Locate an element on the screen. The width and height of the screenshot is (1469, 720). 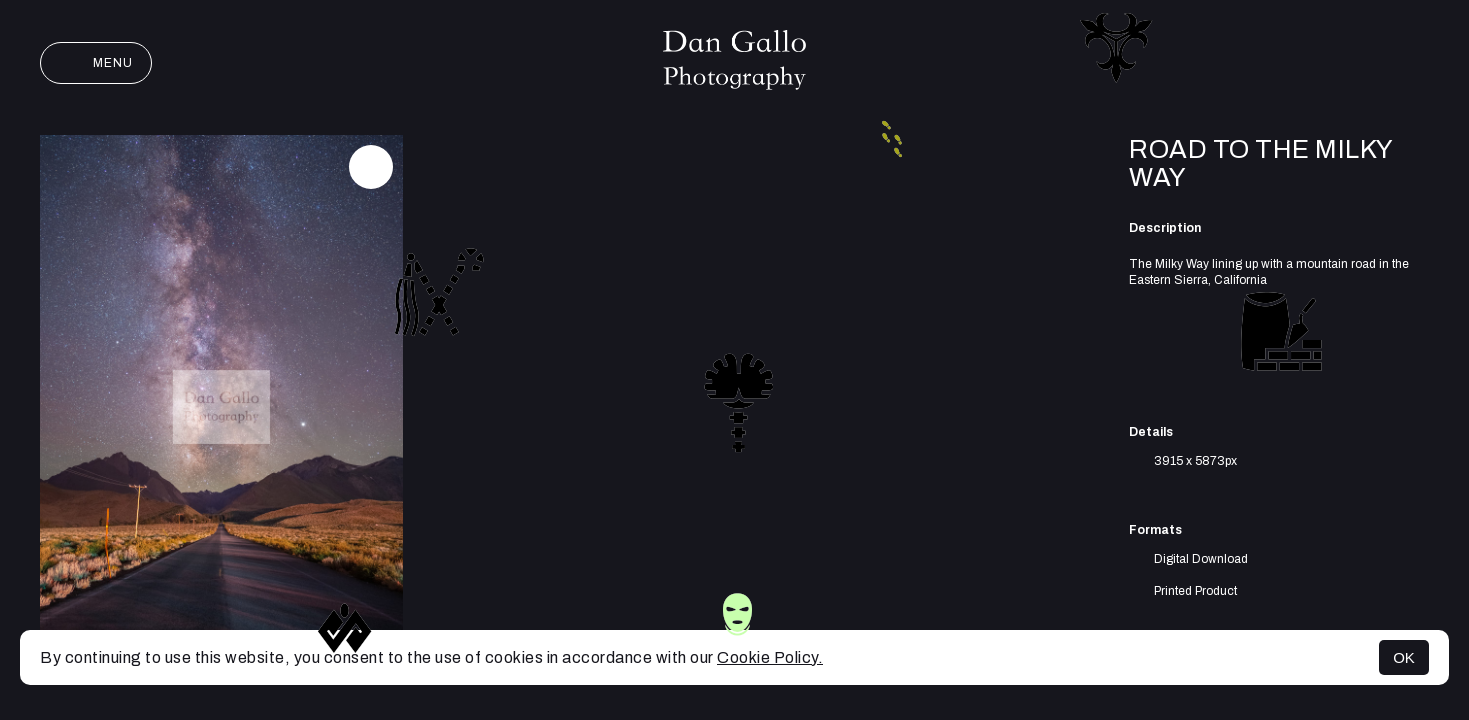
track your steps or walking activity is located at coordinates (892, 139).